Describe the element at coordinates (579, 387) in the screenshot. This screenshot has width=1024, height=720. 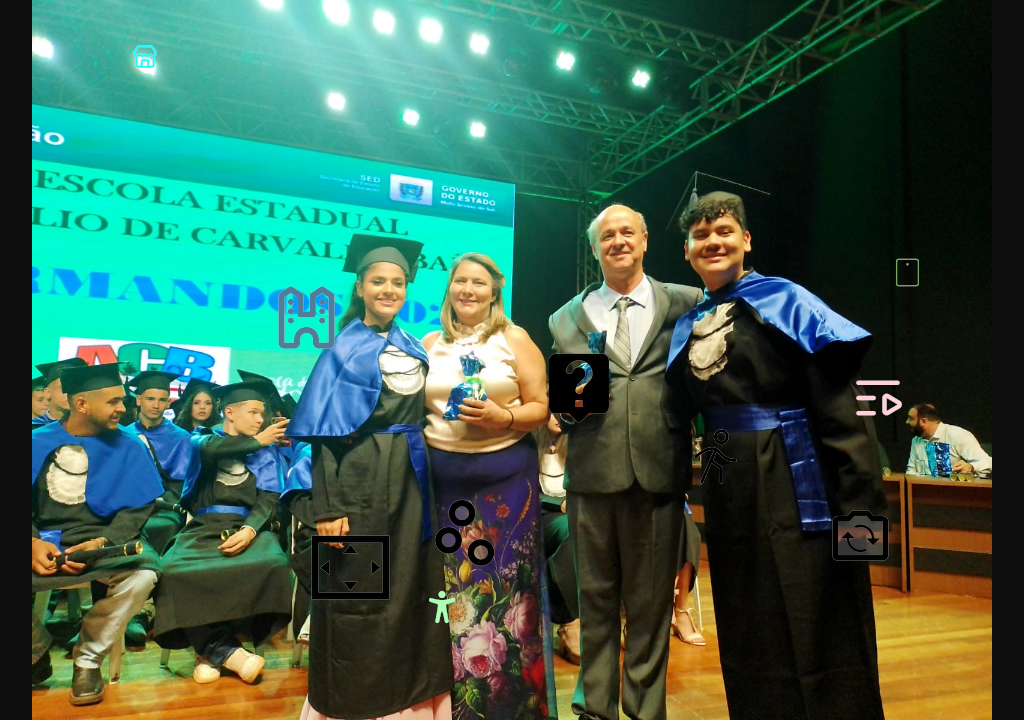
I see `access live help or support chat` at that location.